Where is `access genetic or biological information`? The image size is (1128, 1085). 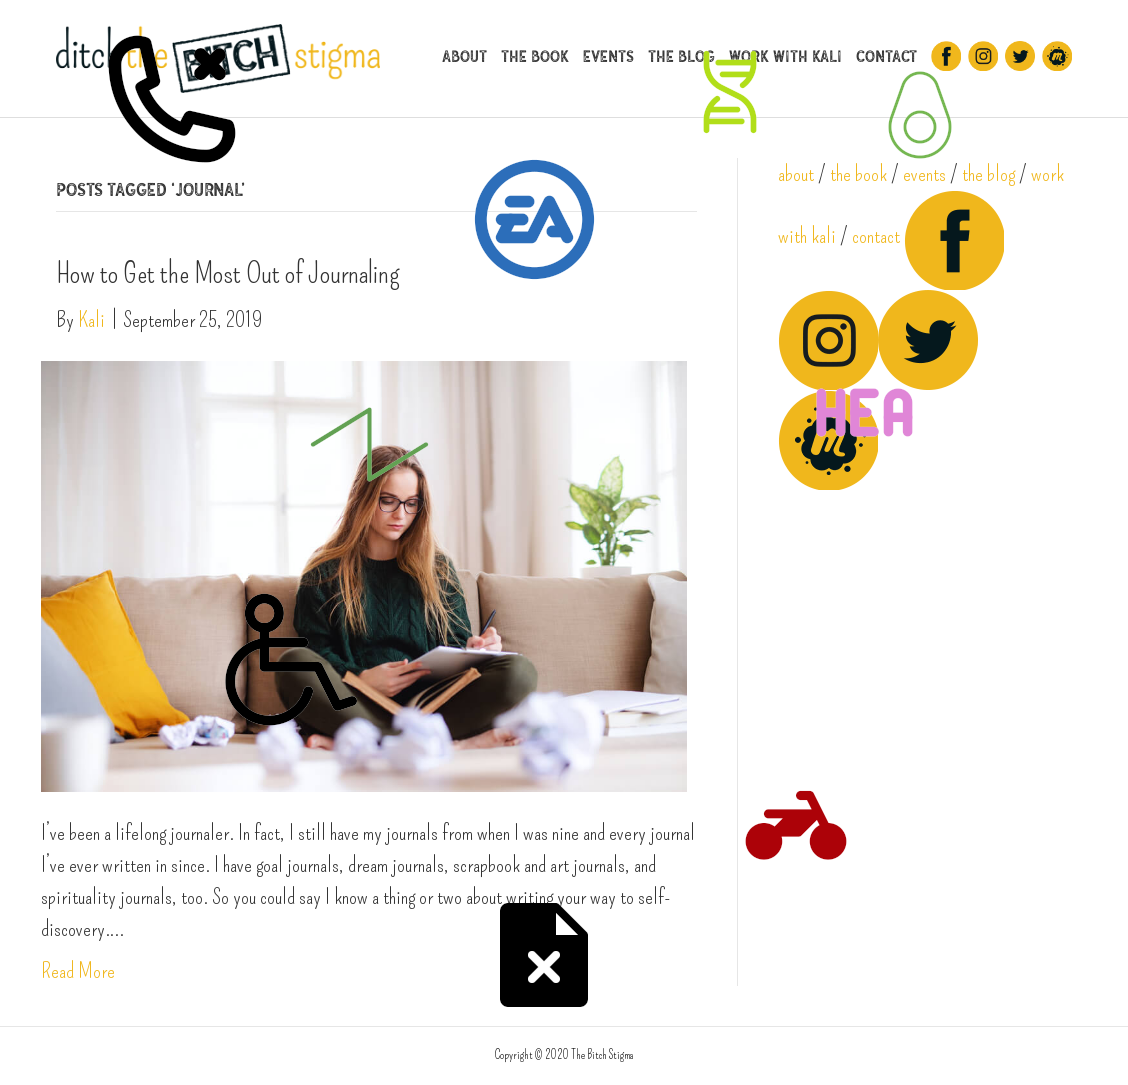
access genetic or biological information is located at coordinates (730, 92).